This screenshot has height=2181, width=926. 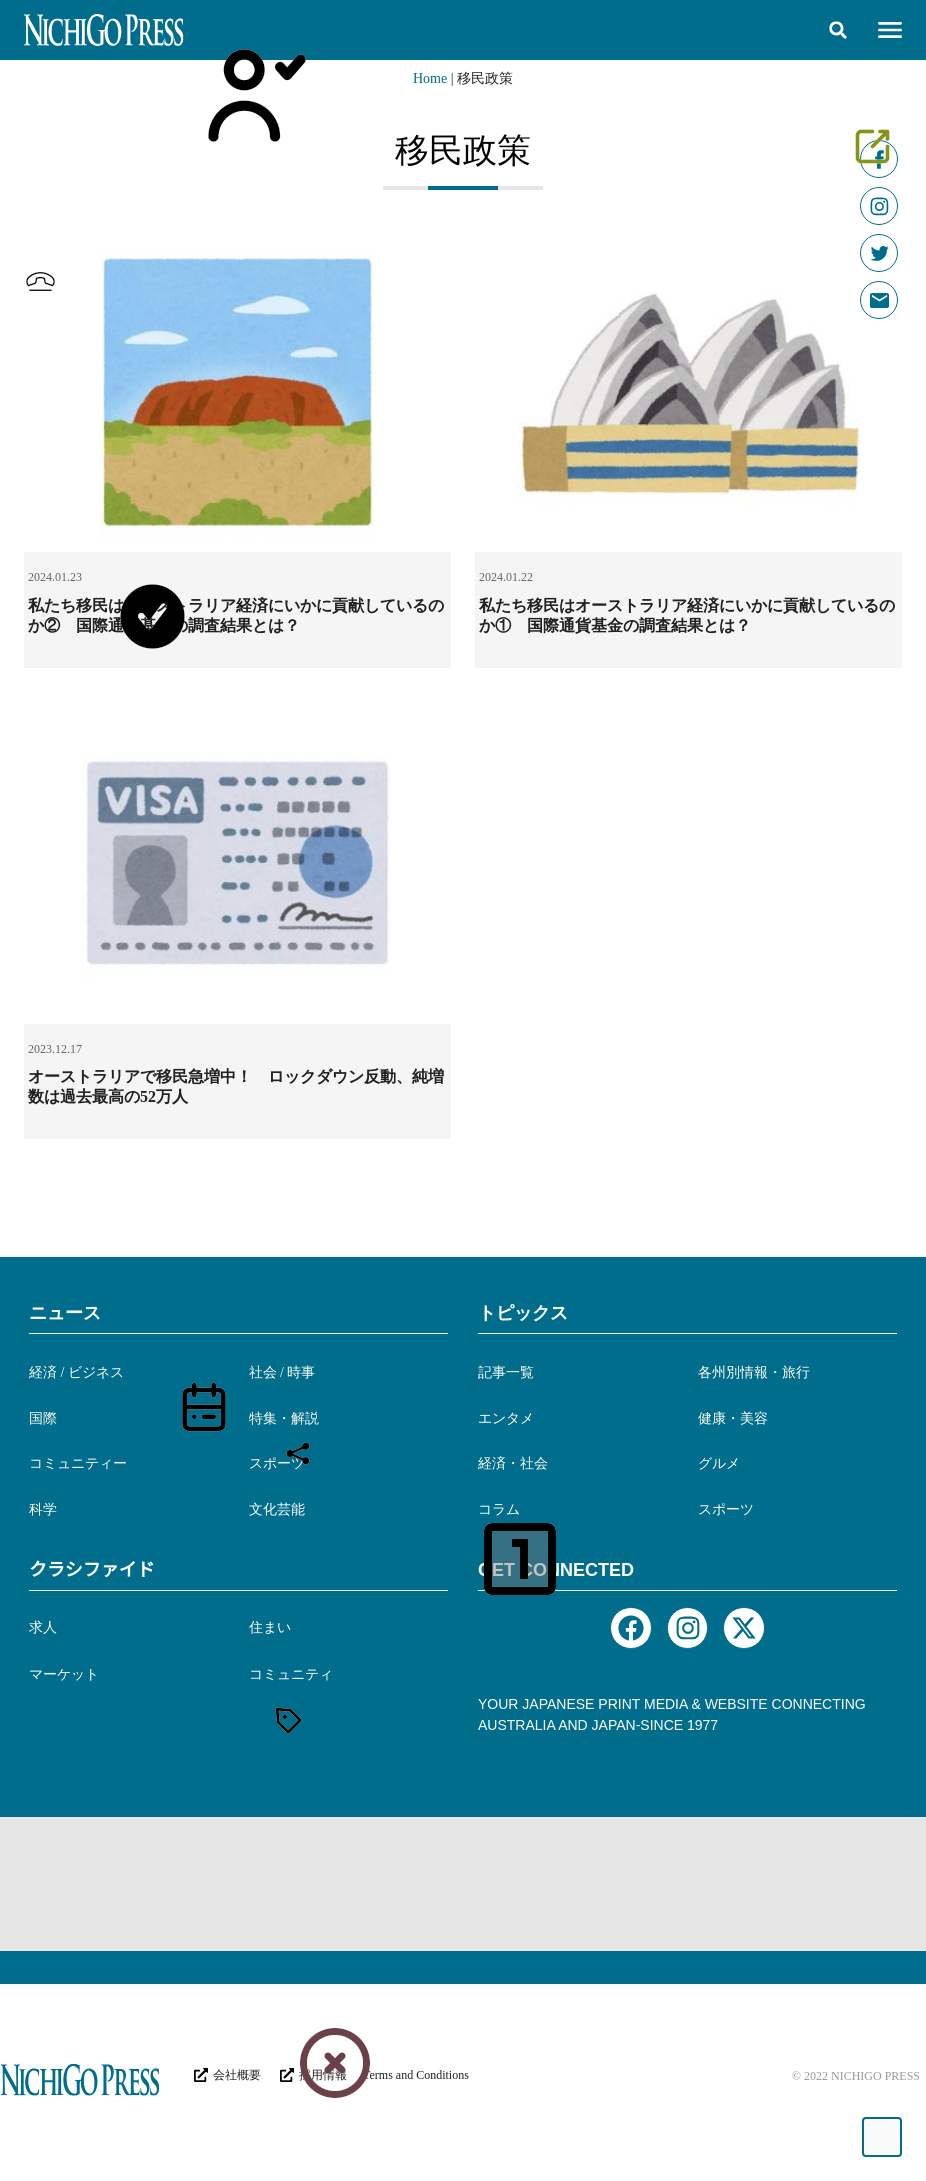 I want to click on open link in a new tab or window, so click(x=872, y=146).